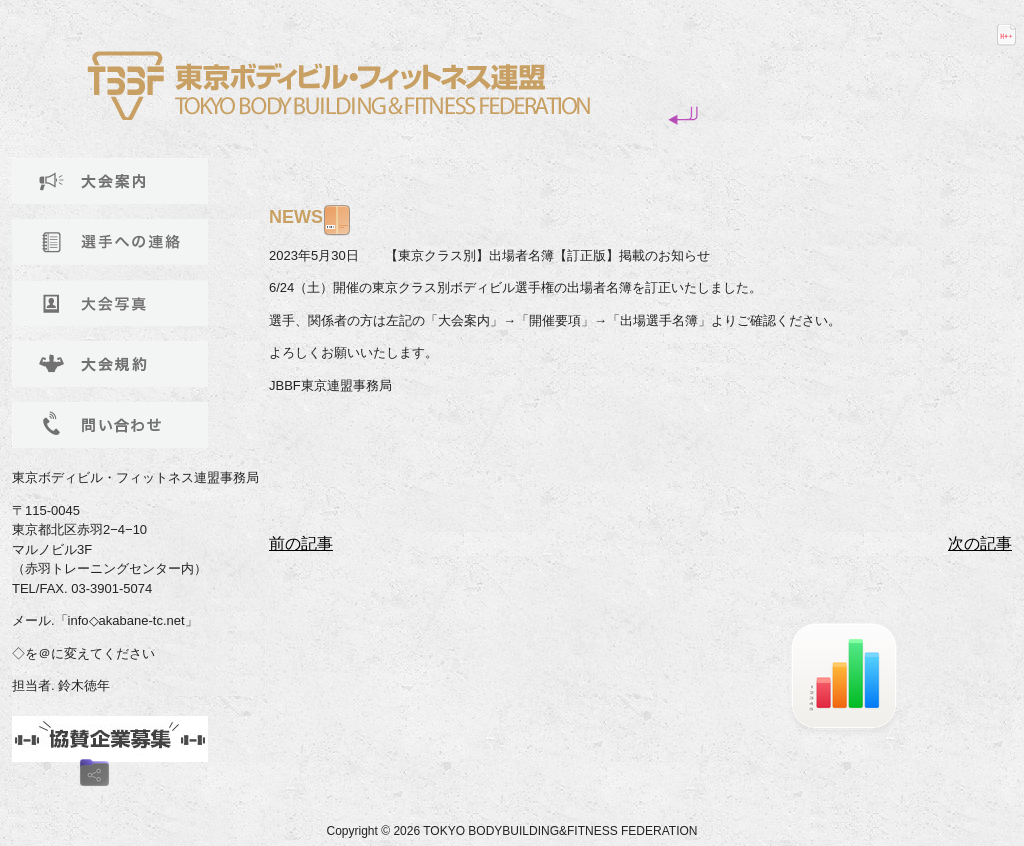 This screenshot has height=846, width=1024. Describe the element at coordinates (94, 772) in the screenshot. I see `open your public shared folder` at that location.